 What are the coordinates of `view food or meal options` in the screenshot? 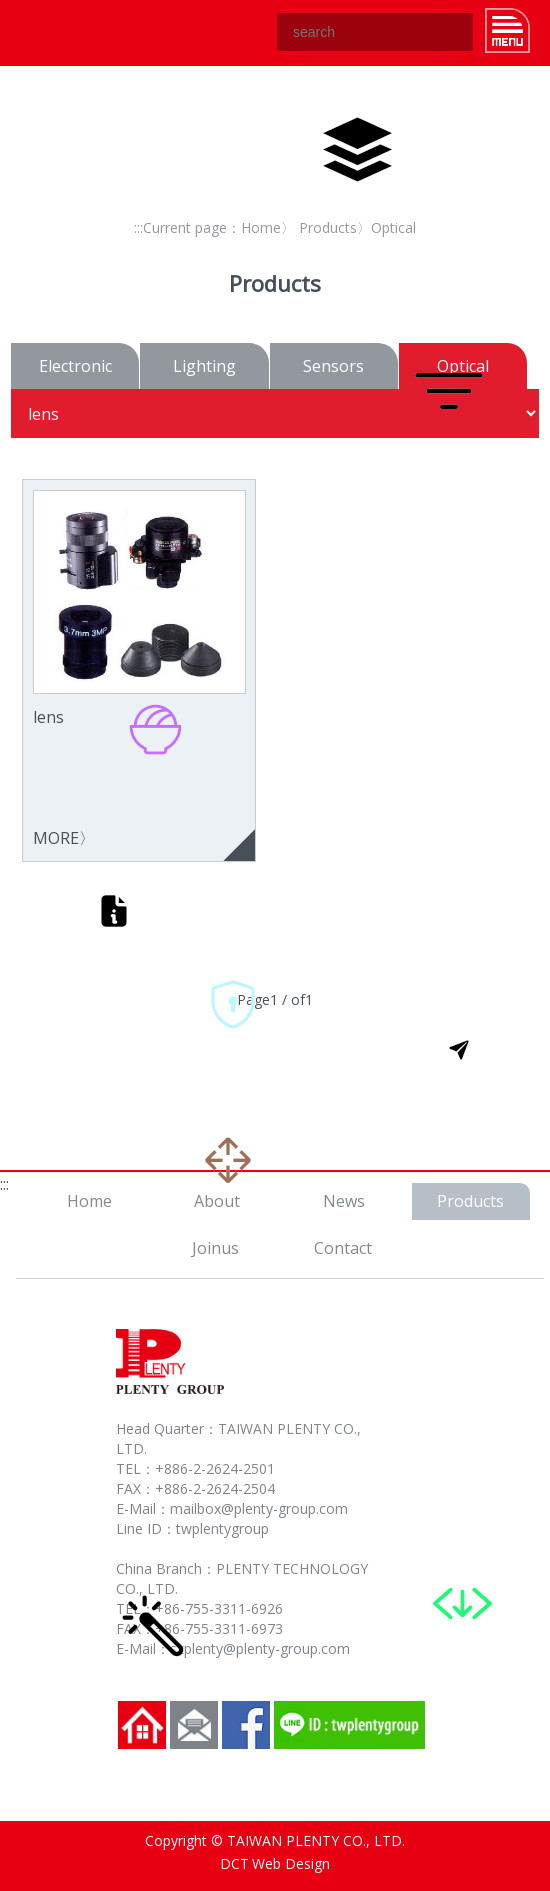 It's located at (155, 730).